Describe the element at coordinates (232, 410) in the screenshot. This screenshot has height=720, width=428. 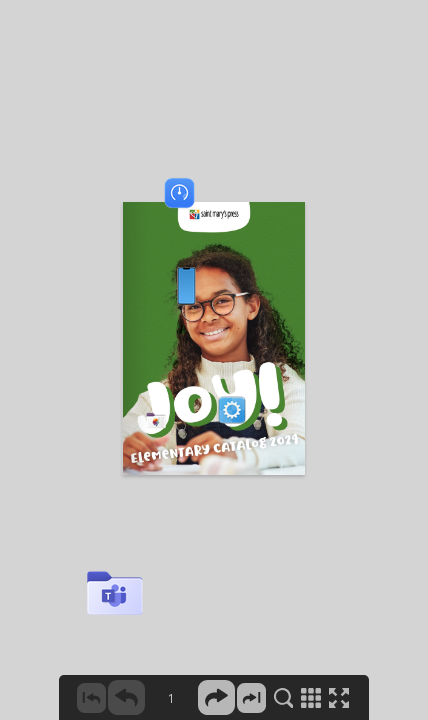
I see `ms-dos executable file type indicator` at that location.